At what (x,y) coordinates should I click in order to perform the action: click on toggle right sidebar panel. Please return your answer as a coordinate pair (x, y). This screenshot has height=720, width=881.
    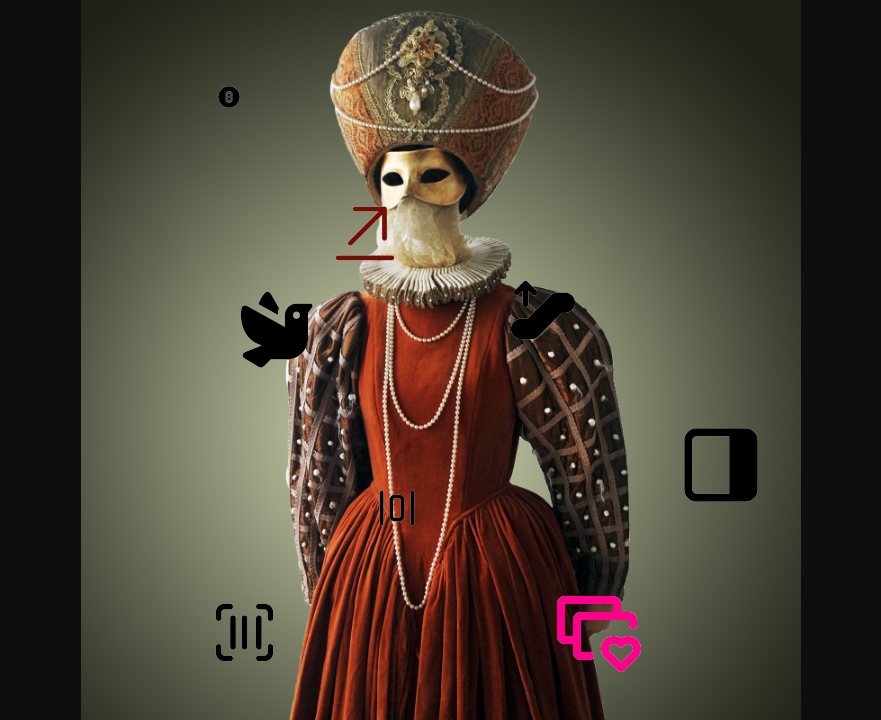
    Looking at the image, I should click on (721, 465).